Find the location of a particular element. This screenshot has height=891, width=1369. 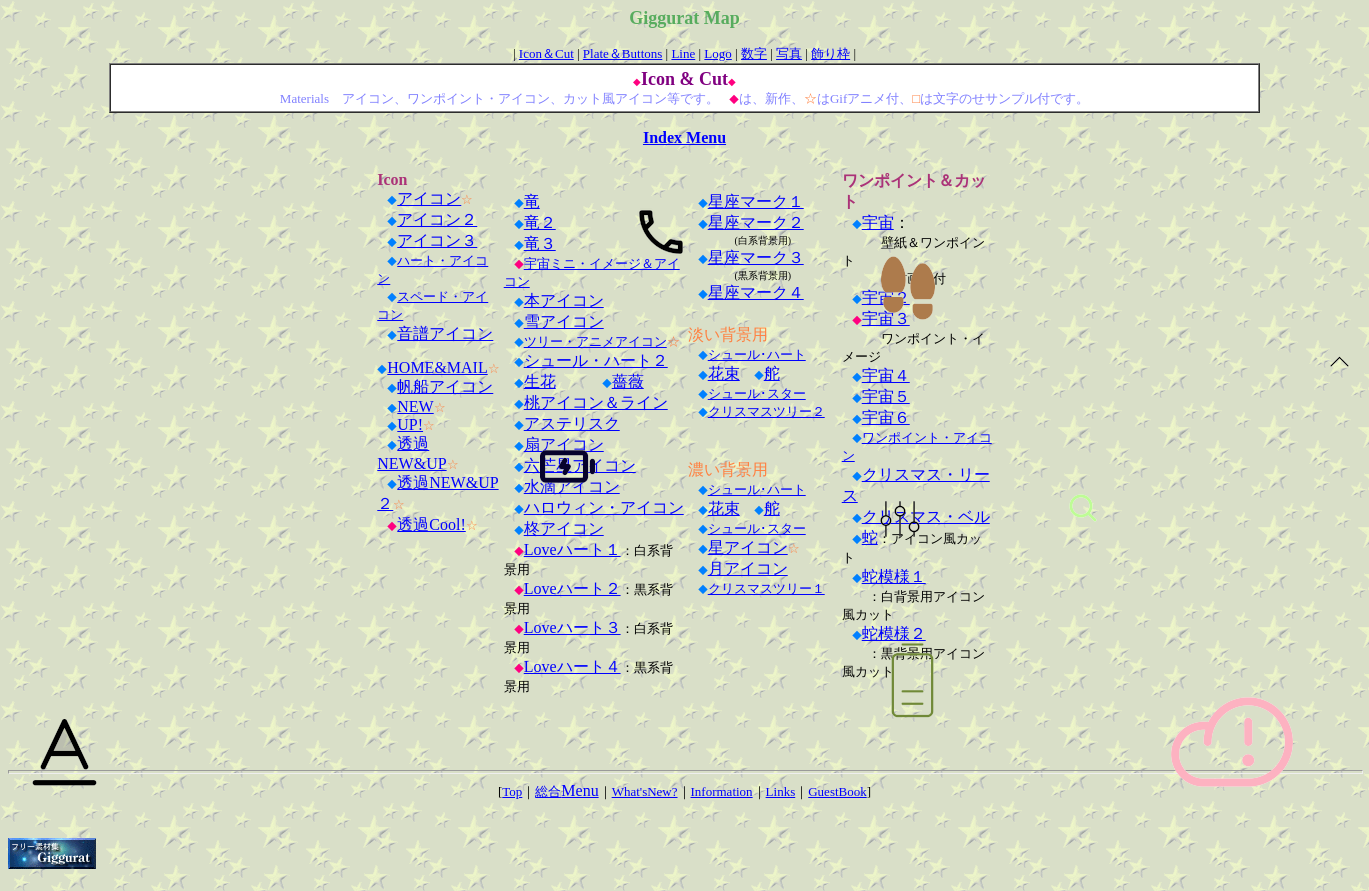

search for content or items is located at coordinates (1083, 508).